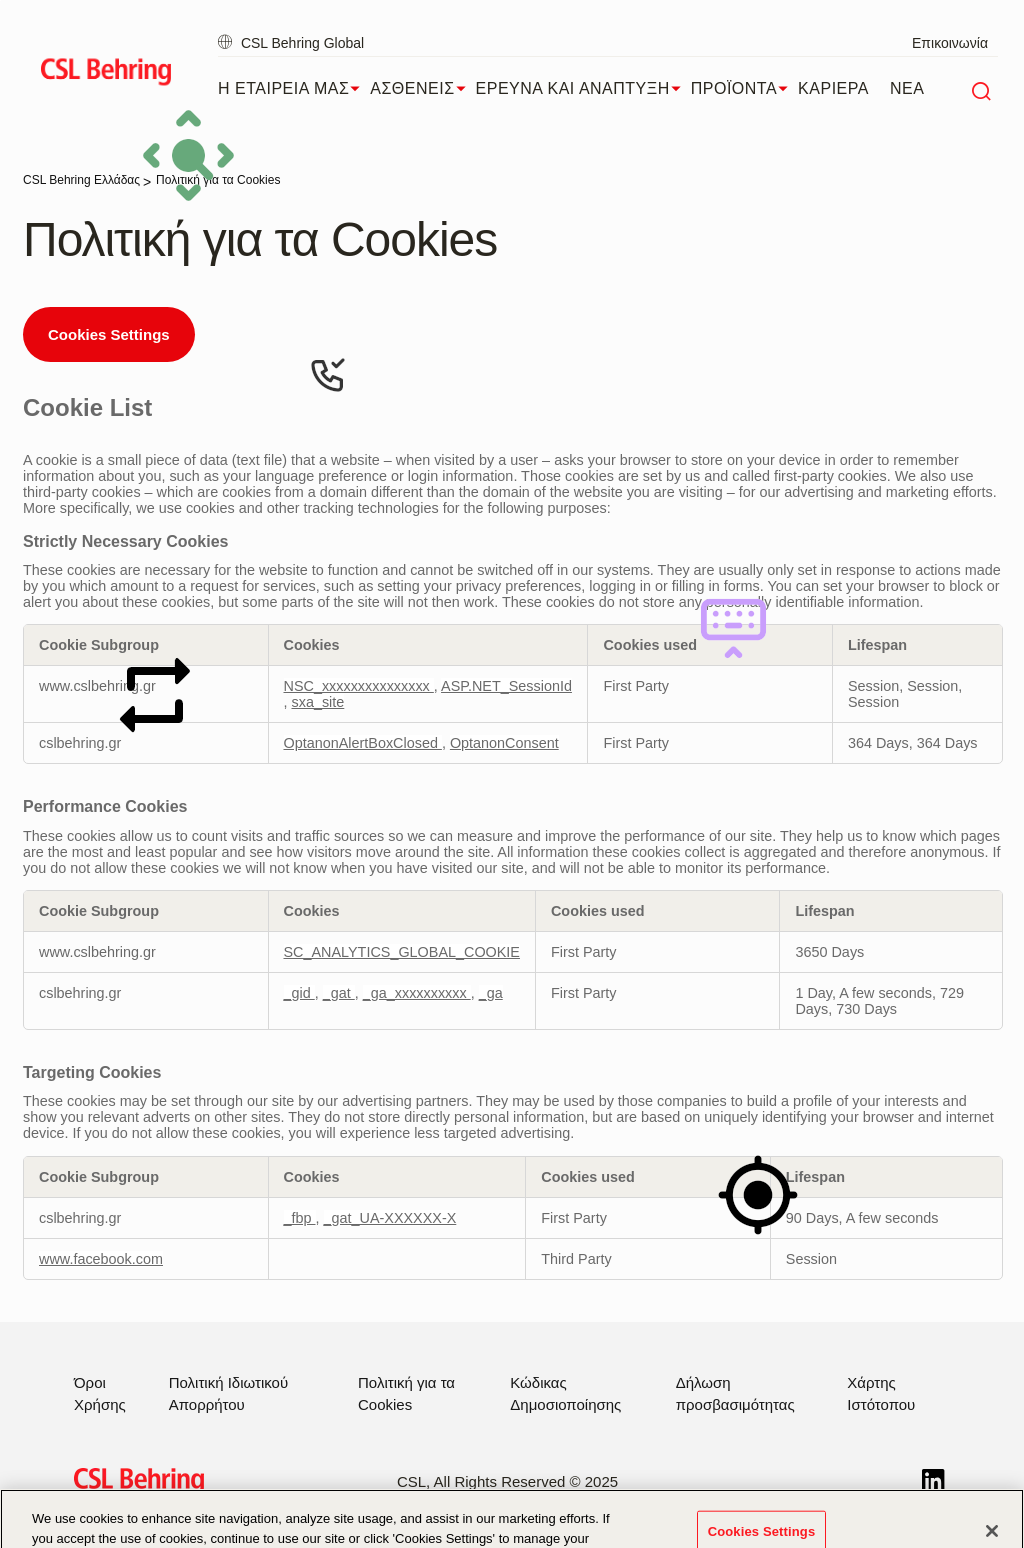 This screenshot has width=1024, height=1548. What do you see at coordinates (733, 628) in the screenshot?
I see `hide the on-screen keyboard` at bounding box center [733, 628].